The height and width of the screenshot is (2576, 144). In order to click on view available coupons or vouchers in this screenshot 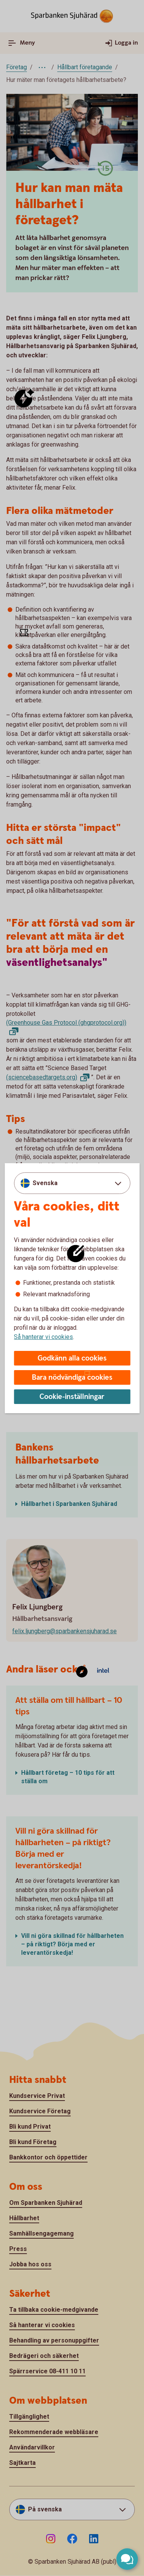, I will do `click(24, 632)`.